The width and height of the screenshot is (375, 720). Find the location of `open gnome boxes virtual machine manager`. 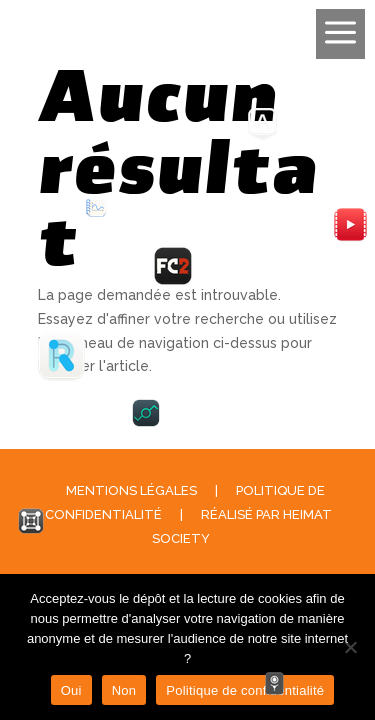

open gnome boxes virtual machine manager is located at coordinates (31, 521).